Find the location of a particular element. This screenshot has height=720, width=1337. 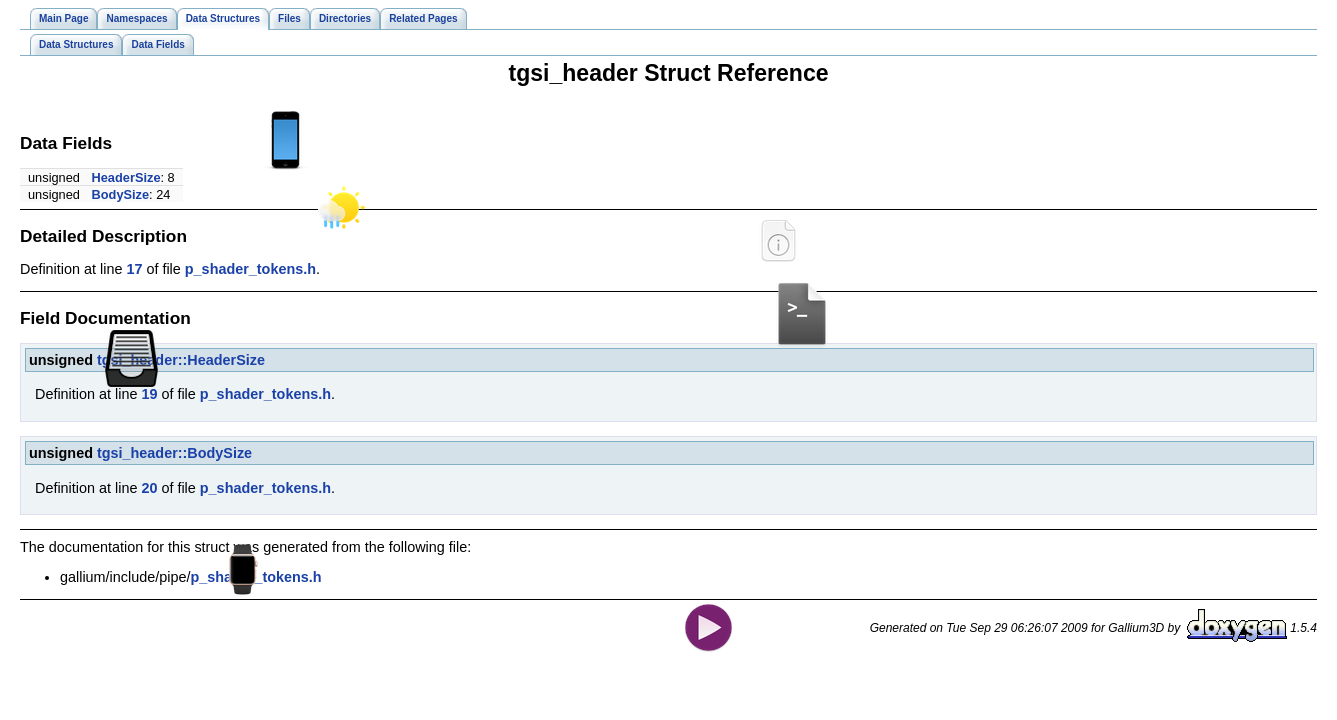

indicates rainy weather with daytime sun breaks is located at coordinates (341, 207).